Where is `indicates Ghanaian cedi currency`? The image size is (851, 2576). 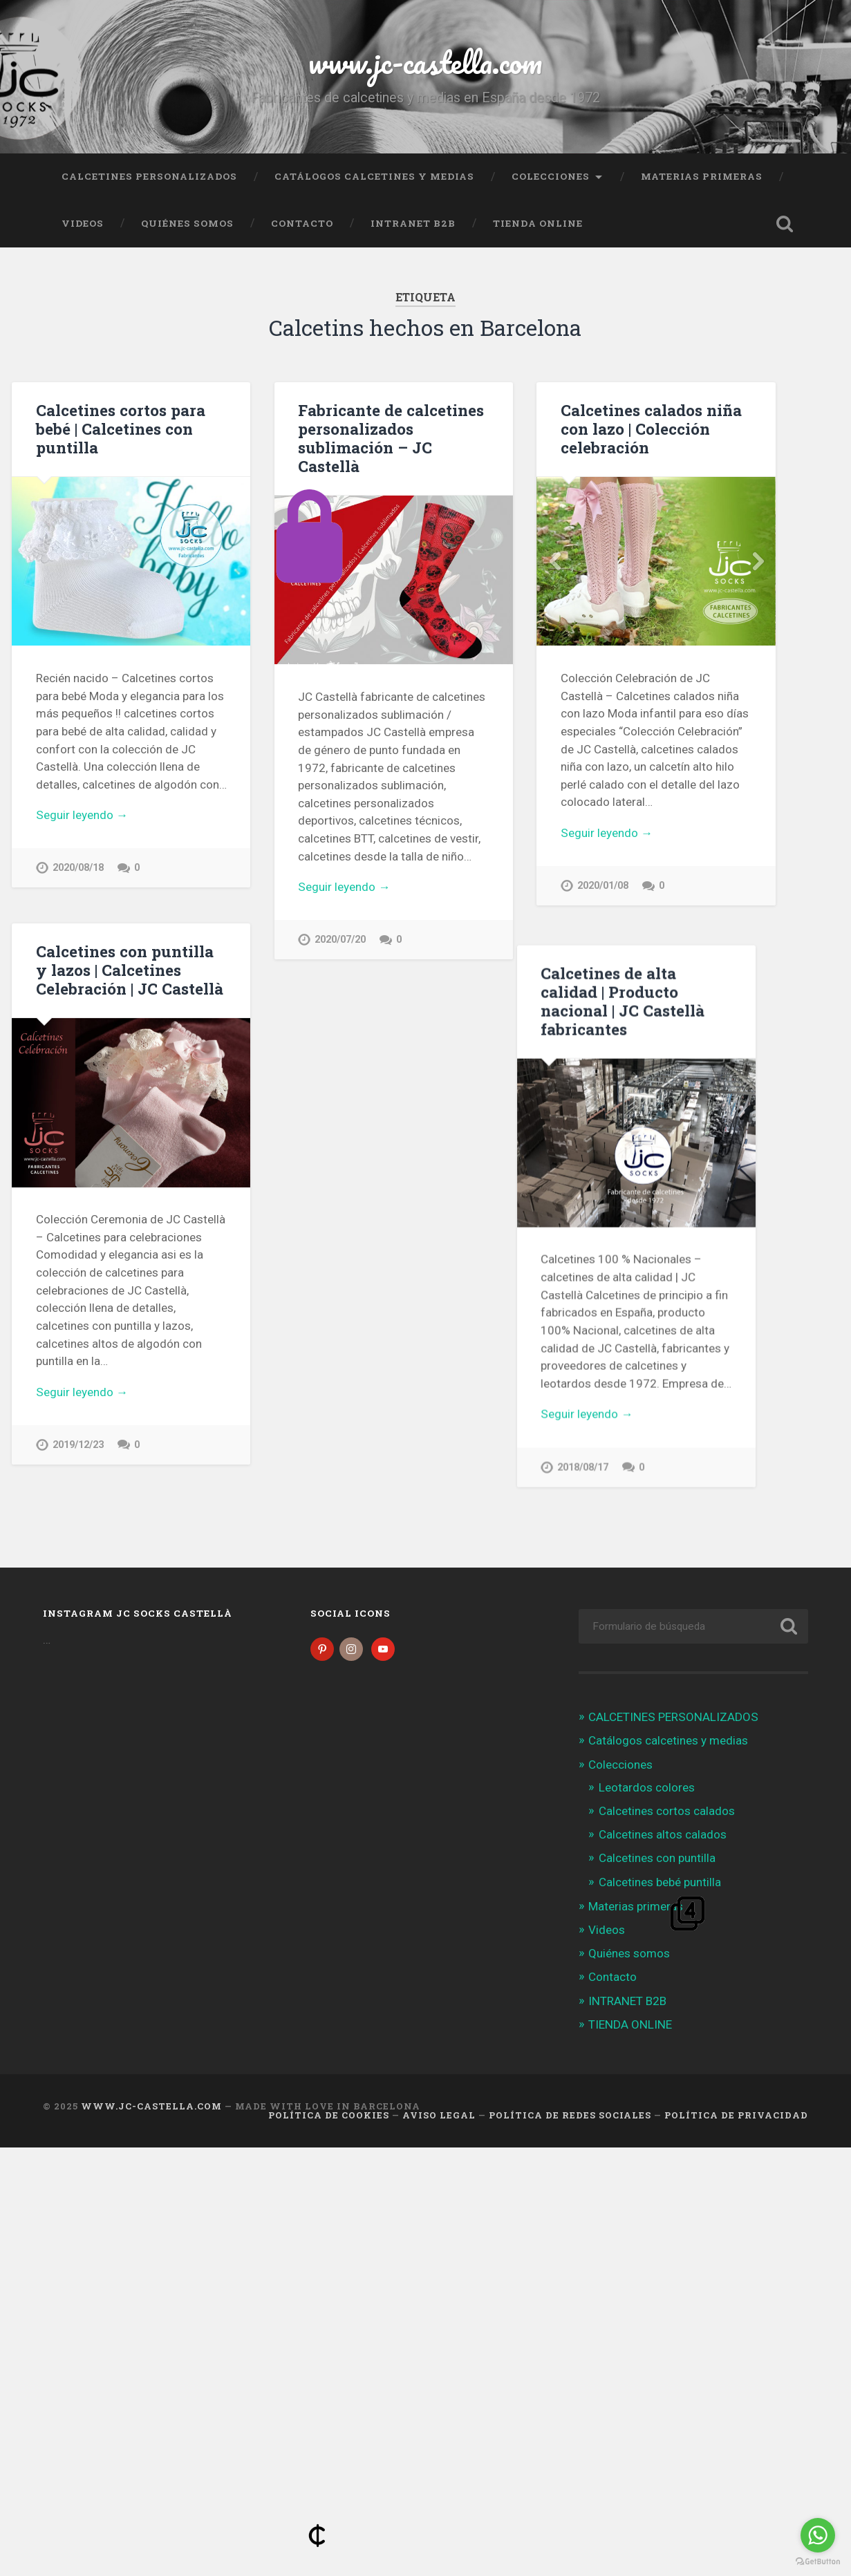
indicates Ghanaian cedi currency is located at coordinates (317, 2535).